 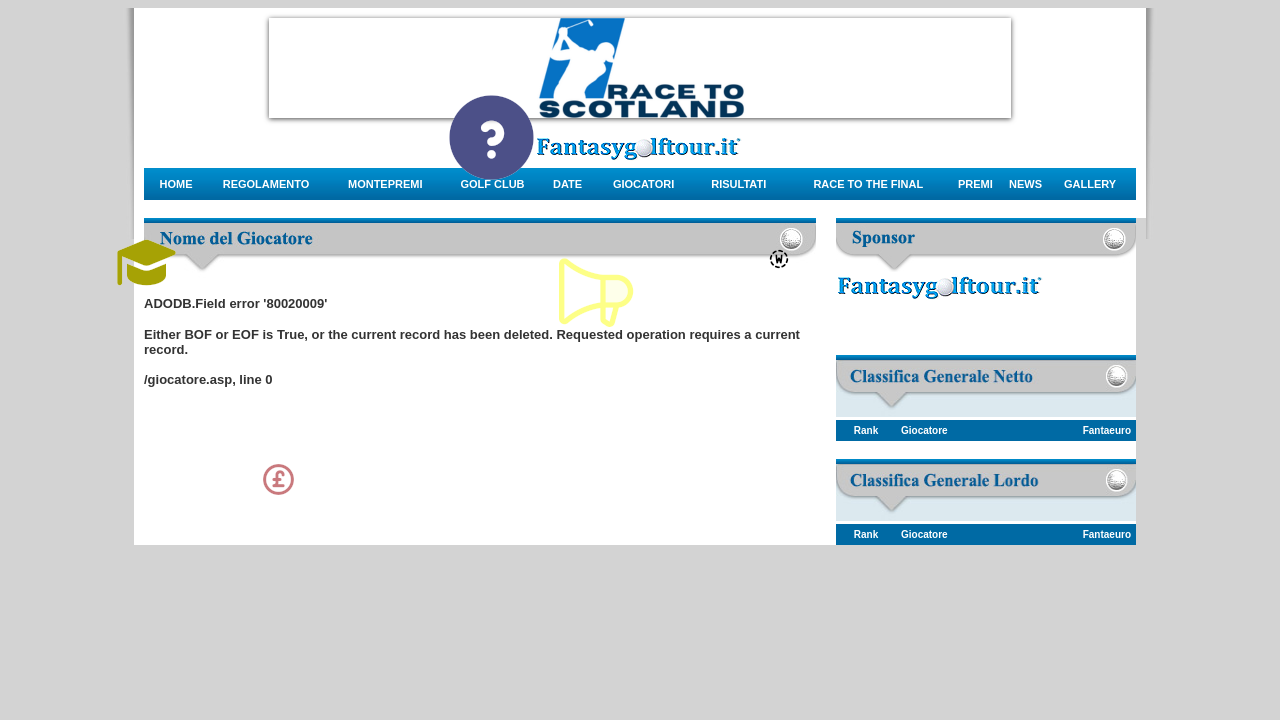 What do you see at coordinates (779, 259) in the screenshot?
I see `indicates a pending or in-progress word processor document` at bounding box center [779, 259].